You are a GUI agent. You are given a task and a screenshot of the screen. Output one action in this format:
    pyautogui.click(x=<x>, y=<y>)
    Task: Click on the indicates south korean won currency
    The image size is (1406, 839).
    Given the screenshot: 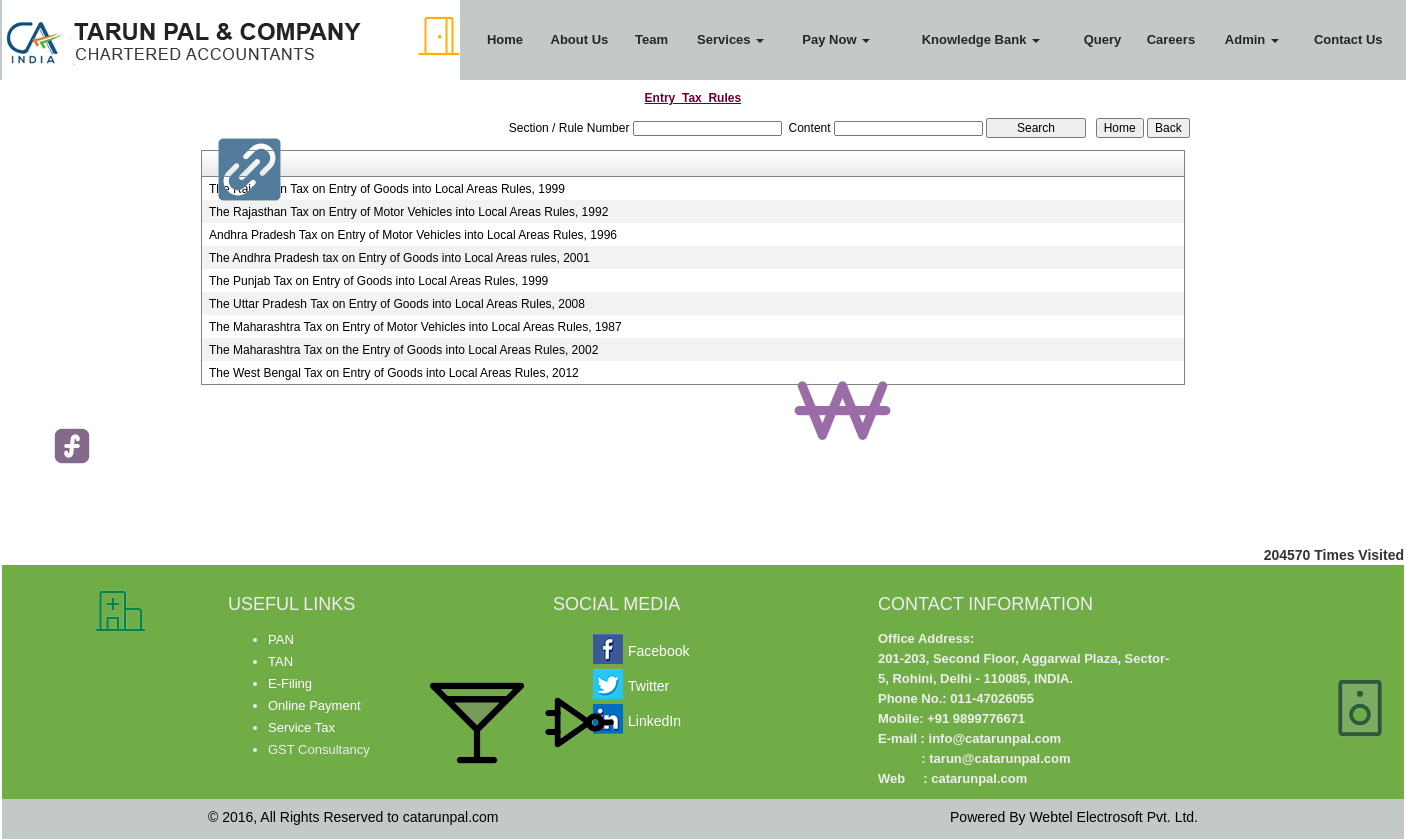 What is the action you would take?
    pyautogui.click(x=842, y=407)
    